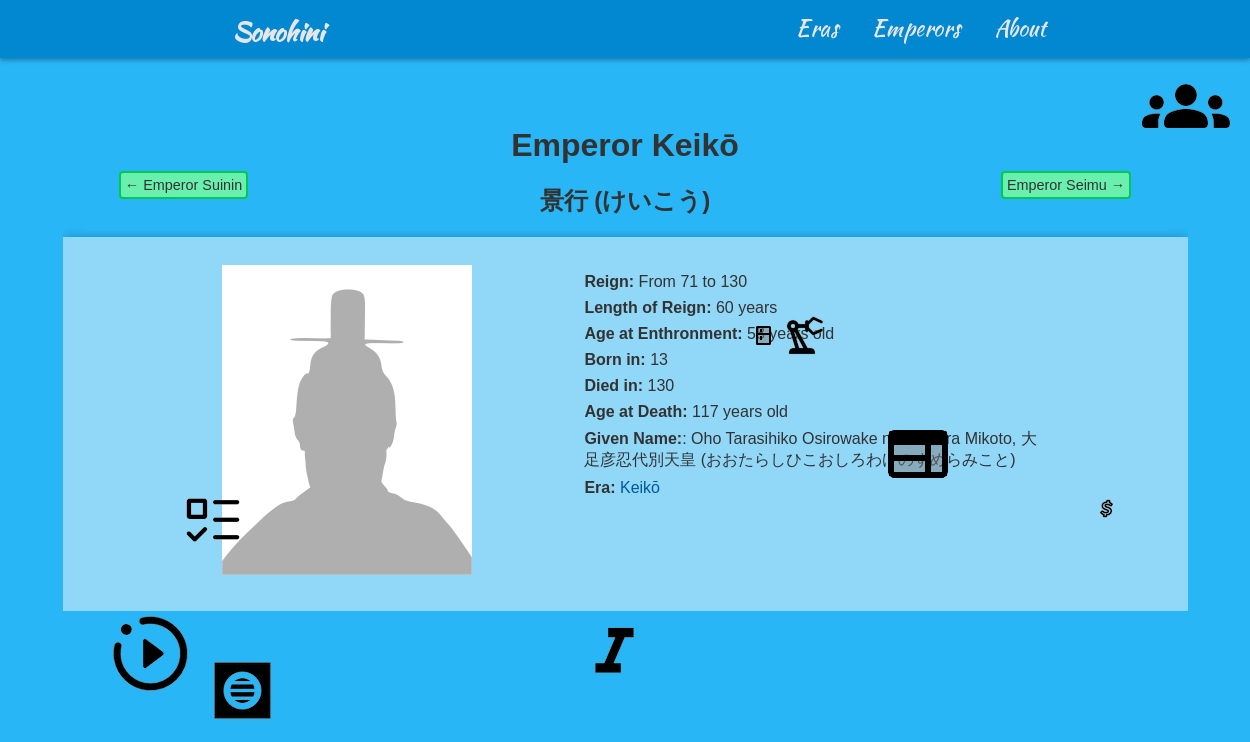 The width and height of the screenshot is (1250, 742). What do you see at coordinates (1106, 508) in the screenshot?
I see `open Cash App` at bounding box center [1106, 508].